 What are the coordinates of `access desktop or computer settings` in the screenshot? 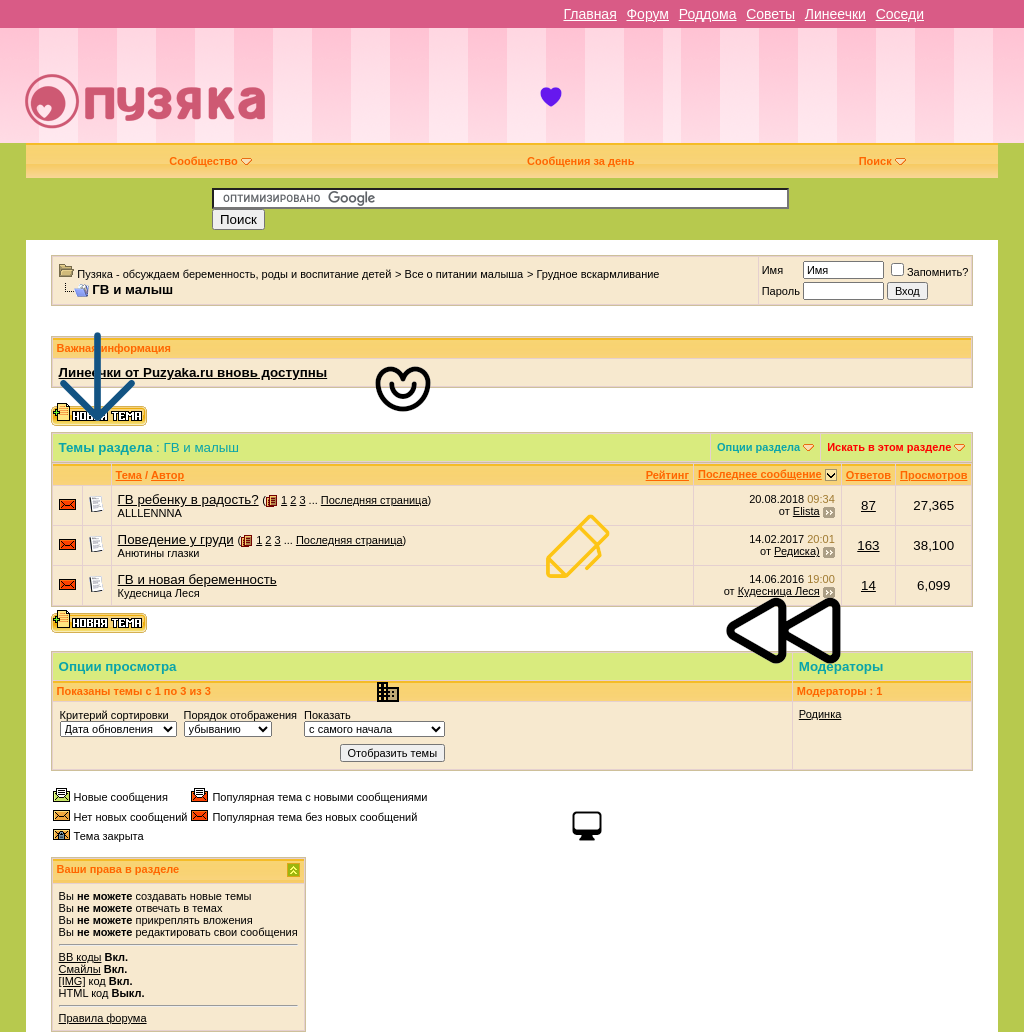 It's located at (587, 826).